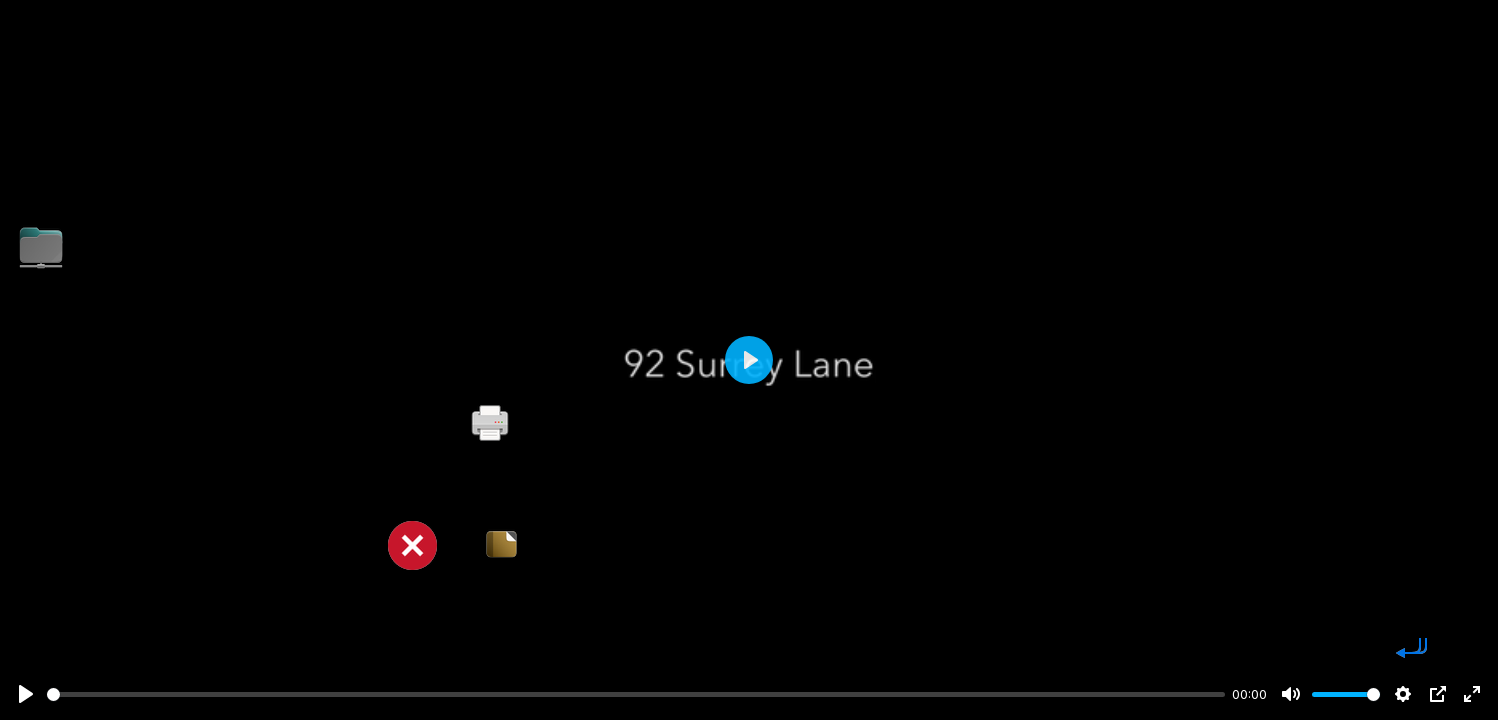  What do you see at coordinates (501, 543) in the screenshot?
I see `change desktop wallpaper settings` at bounding box center [501, 543].